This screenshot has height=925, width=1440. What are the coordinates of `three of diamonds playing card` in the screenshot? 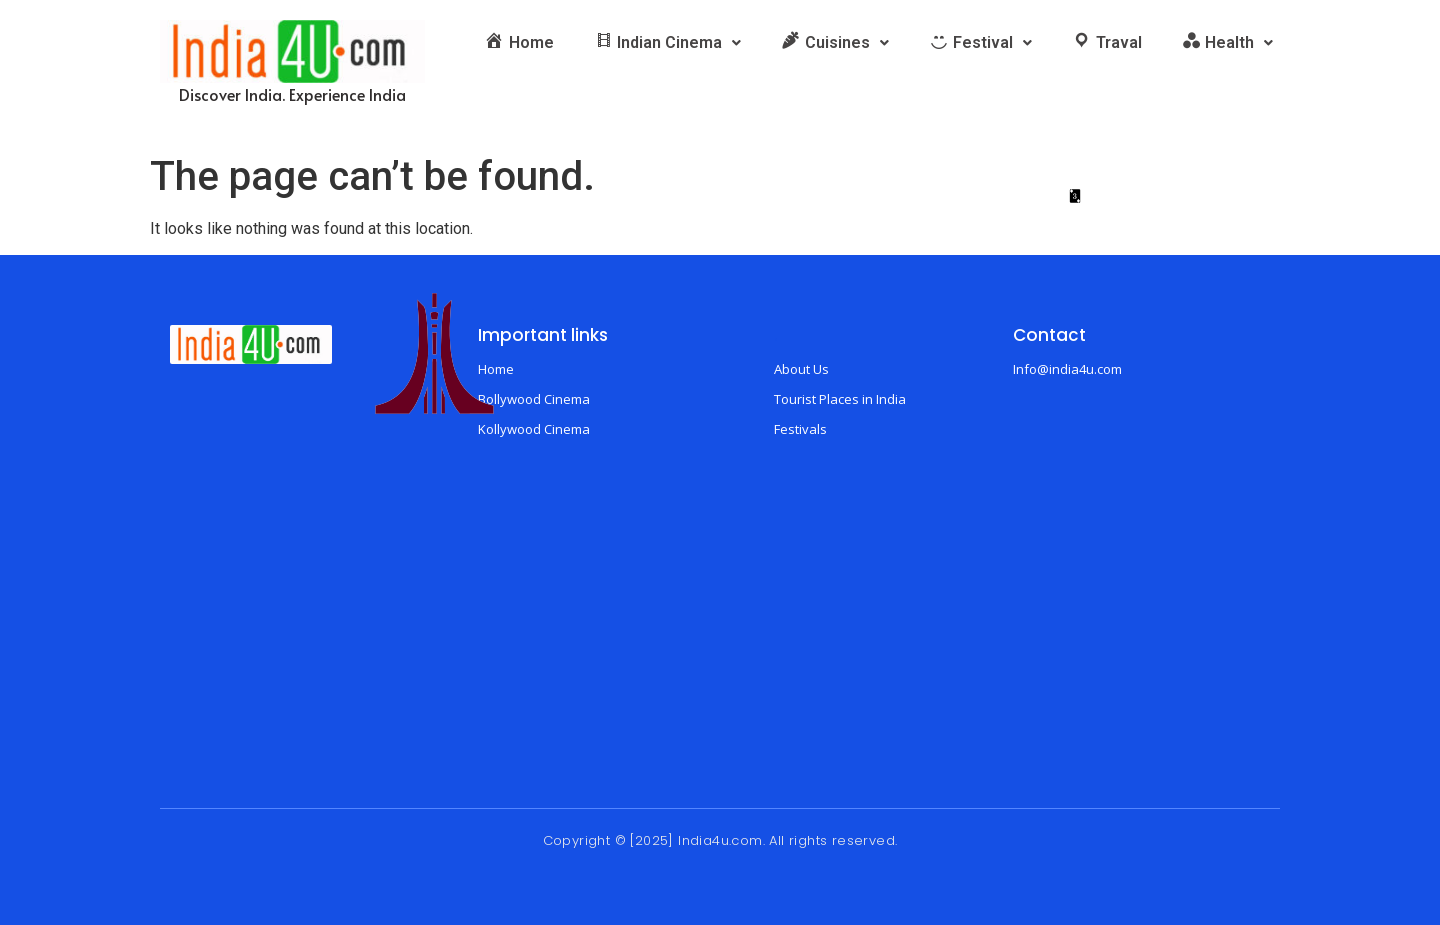 It's located at (1075, 196).